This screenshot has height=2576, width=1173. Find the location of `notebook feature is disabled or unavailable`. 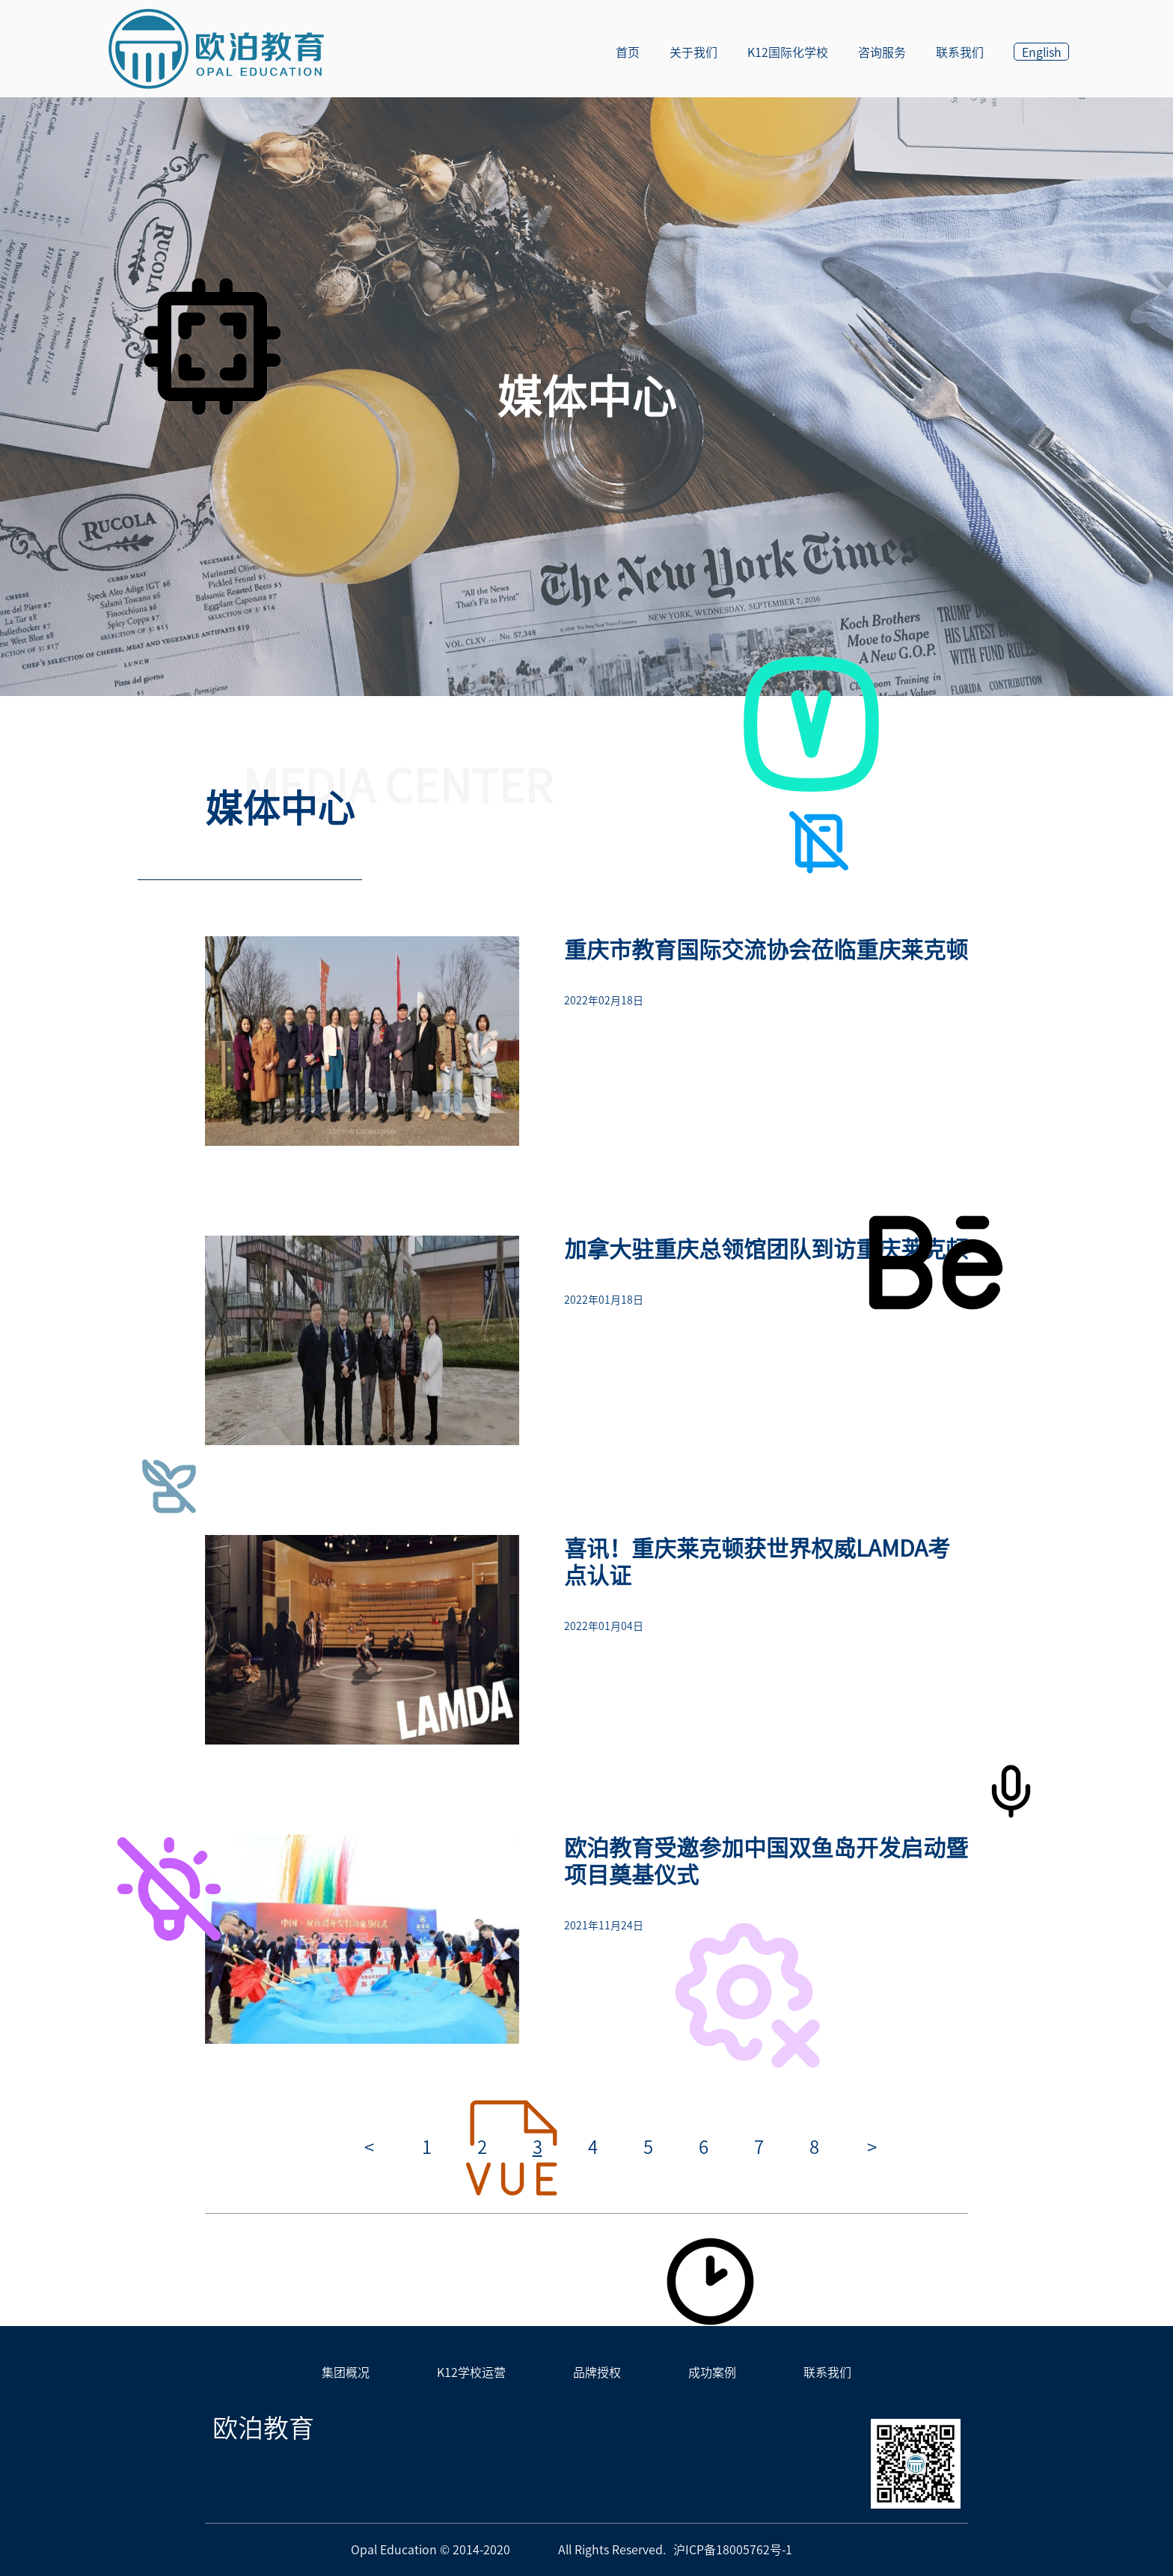

notebook feature is disabled or unavailable is located at coordinates (818, 840).